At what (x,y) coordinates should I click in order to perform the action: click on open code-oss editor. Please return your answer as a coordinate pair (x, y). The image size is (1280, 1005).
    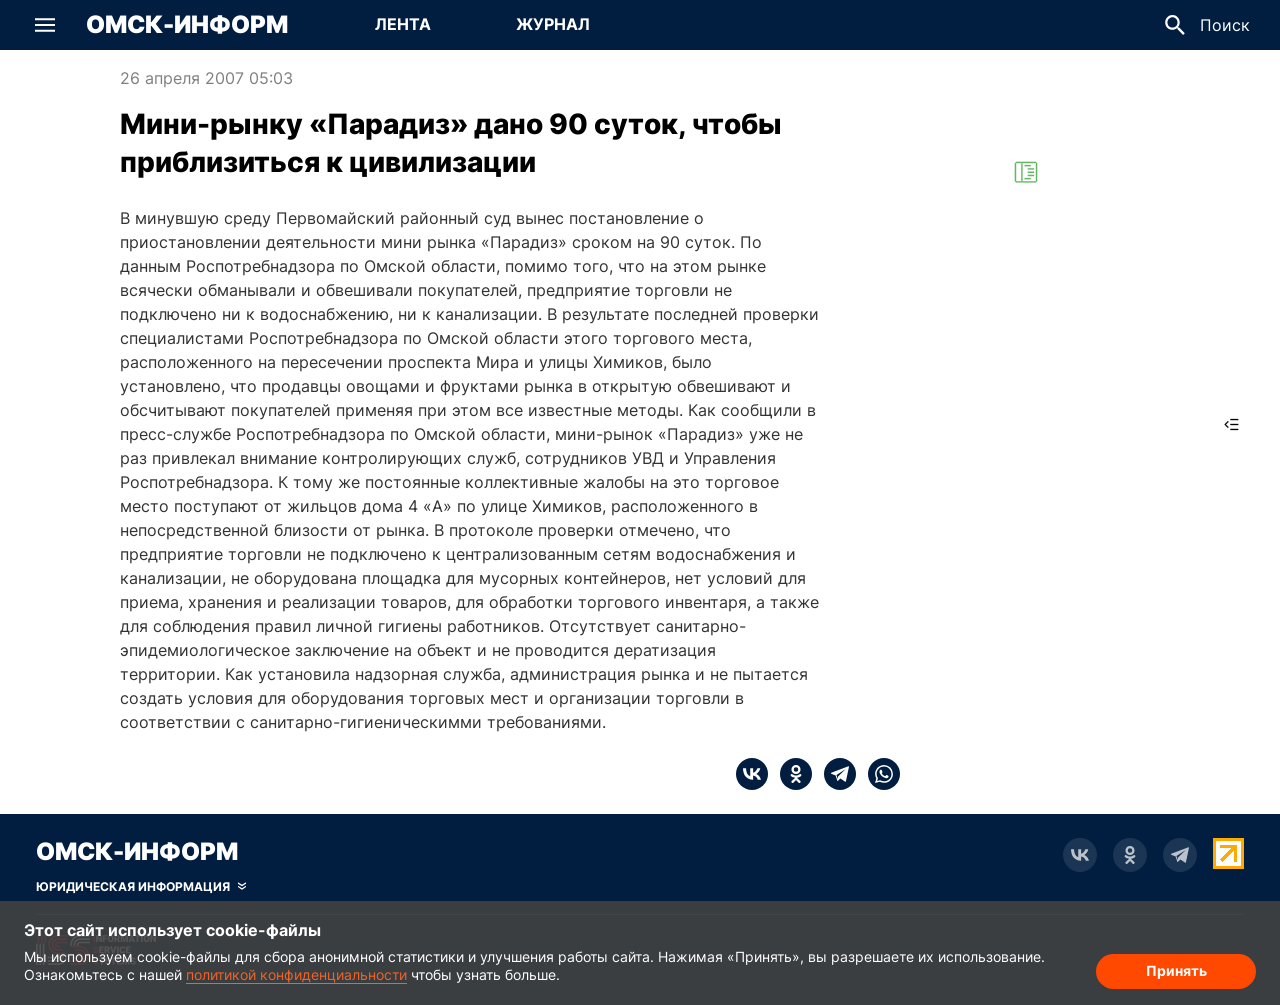
    Looking at the image, I should click on (1026, 173).